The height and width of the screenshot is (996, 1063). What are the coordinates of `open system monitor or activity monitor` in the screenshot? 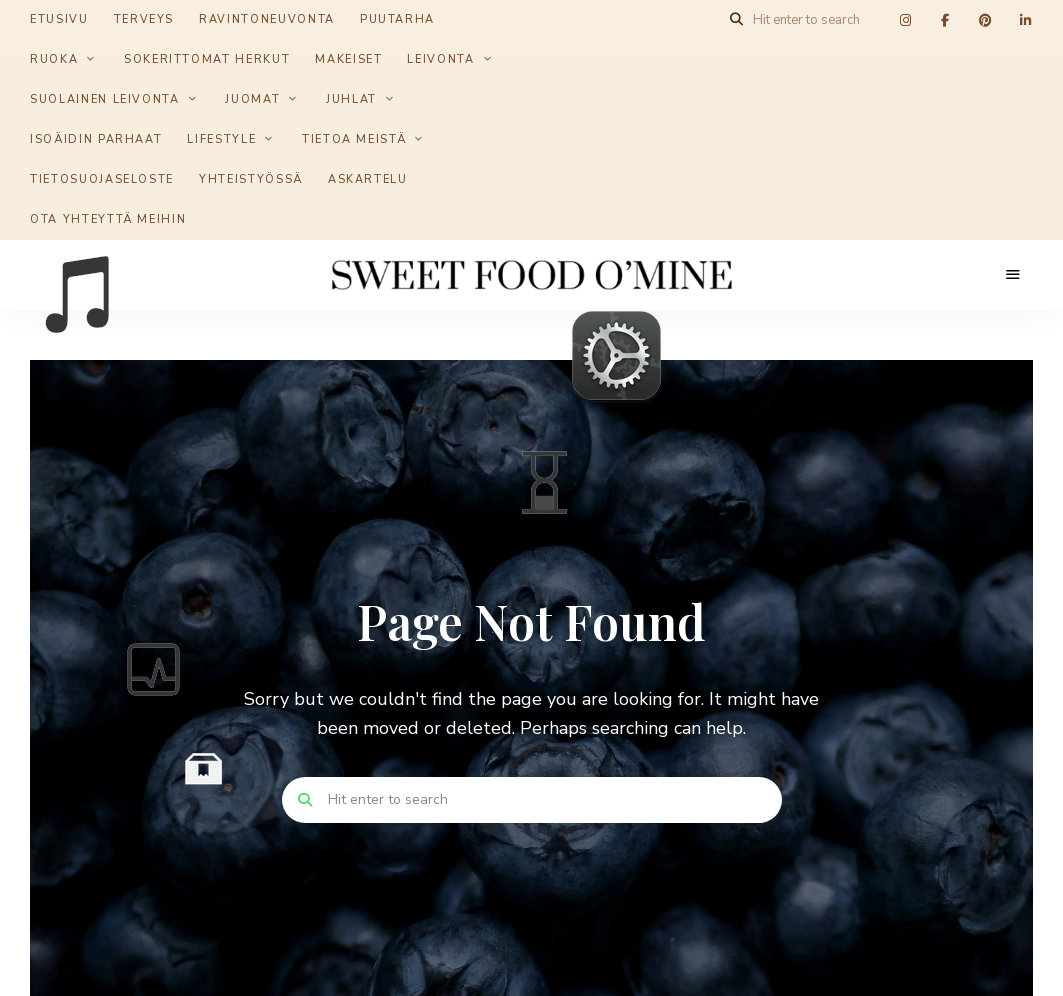 It's located at (153, 669).